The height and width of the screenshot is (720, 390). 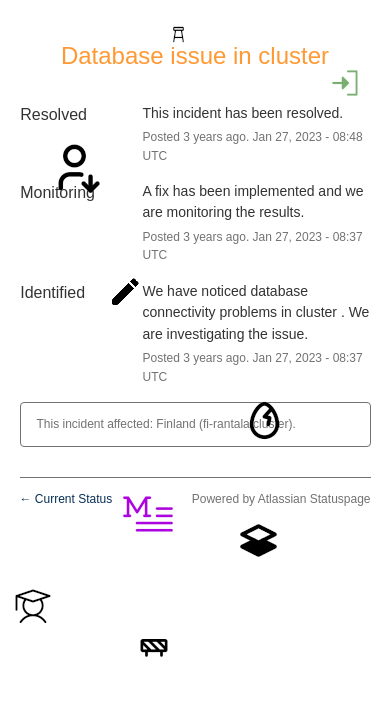 What do you see at coordinates (154, 647) in the screenshot?
I see `indicates a blocked or restricted area` at bounding box center [154, 647].